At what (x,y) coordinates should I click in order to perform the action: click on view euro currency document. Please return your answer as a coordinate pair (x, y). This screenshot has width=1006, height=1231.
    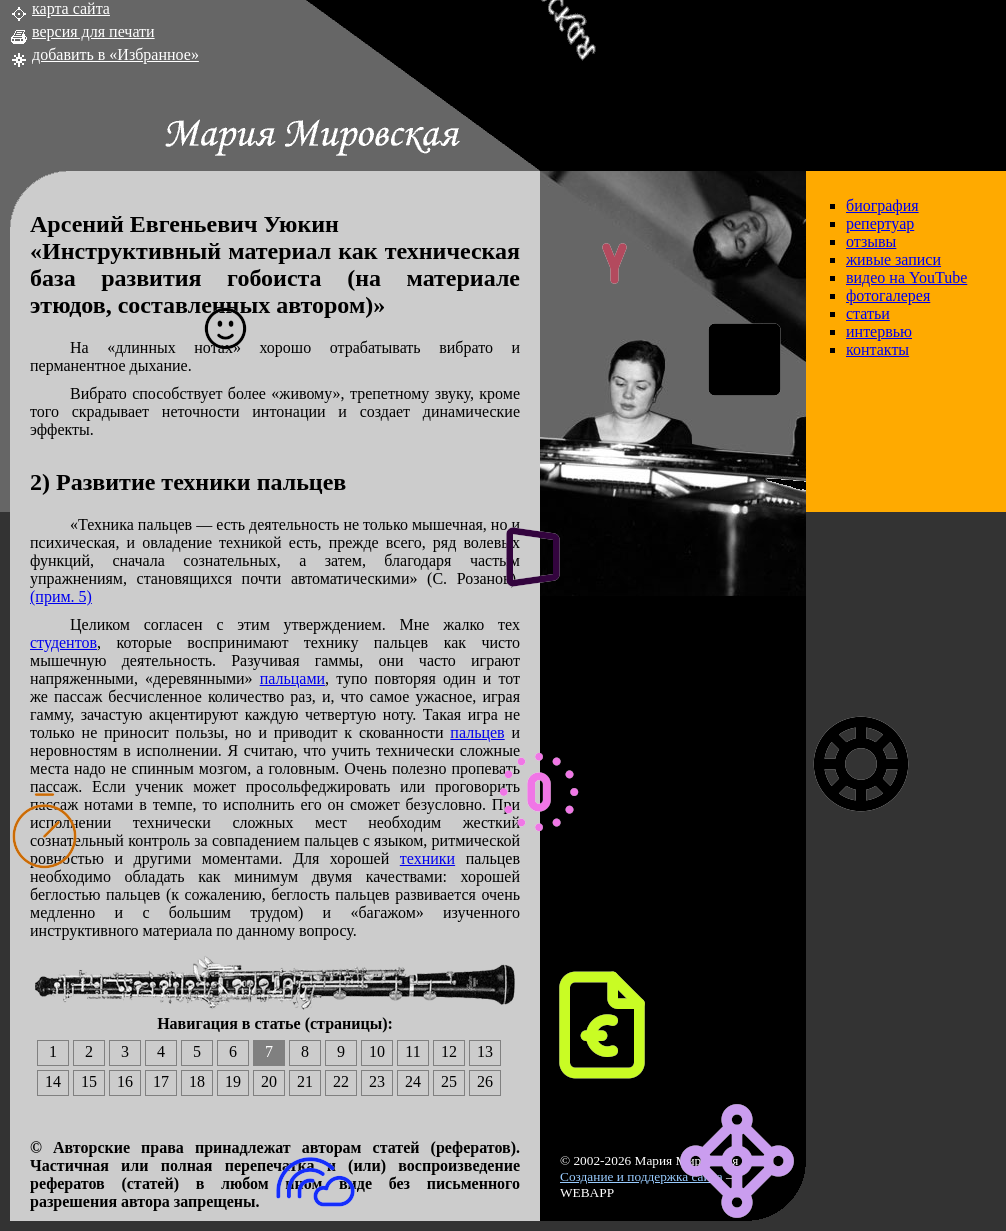
    Looking at the image, I should click on (602, 1025).